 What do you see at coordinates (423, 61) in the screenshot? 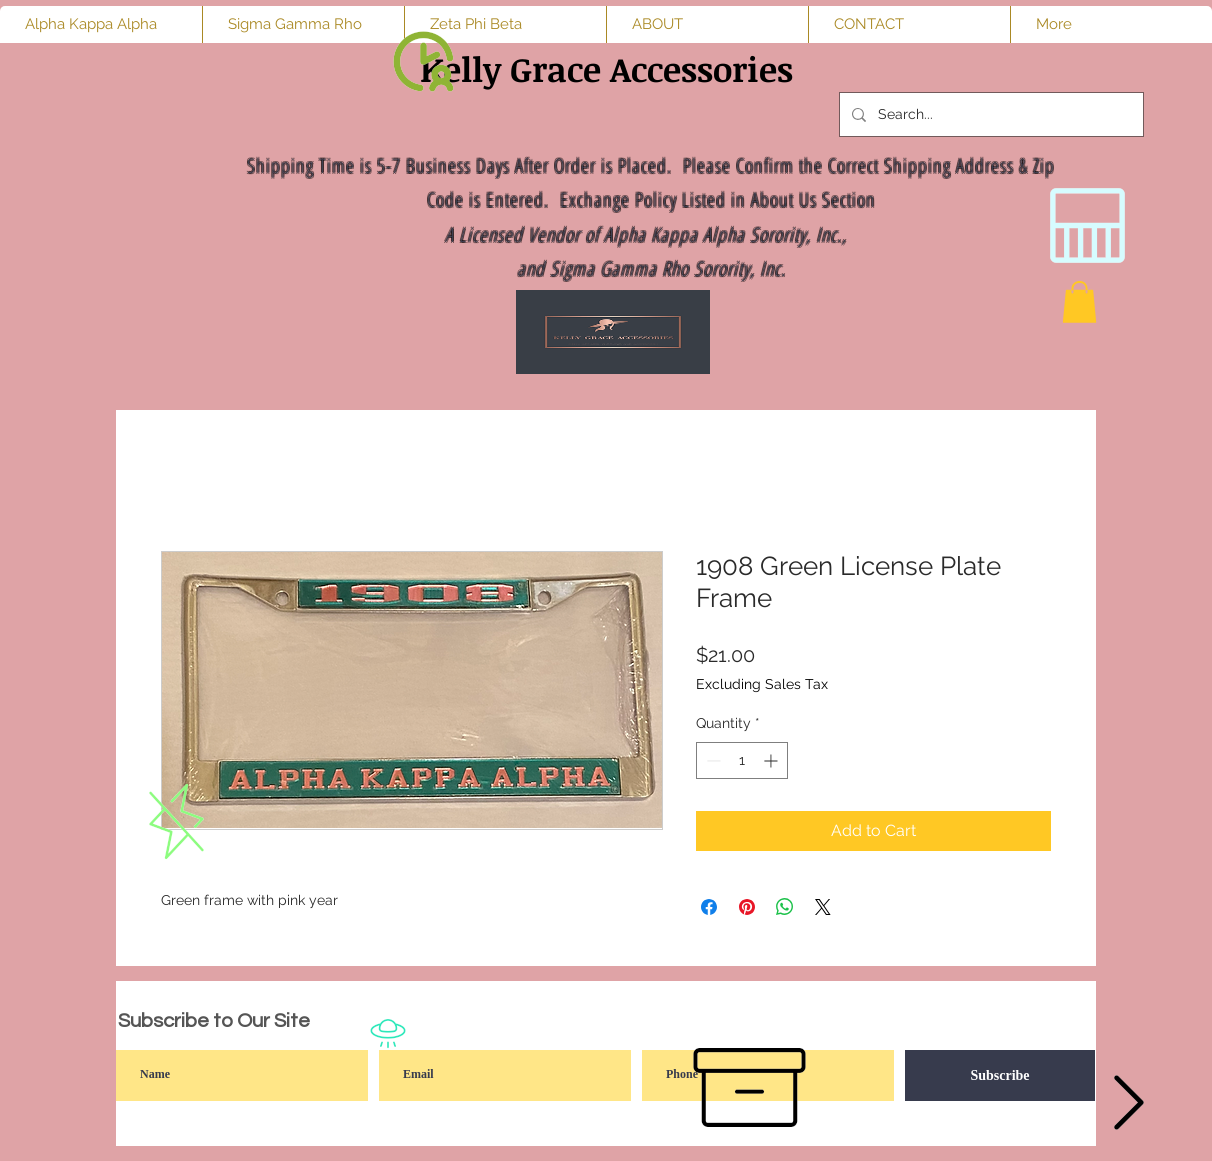
I see `view user's time or activity history` at bounding box center [423, 61].